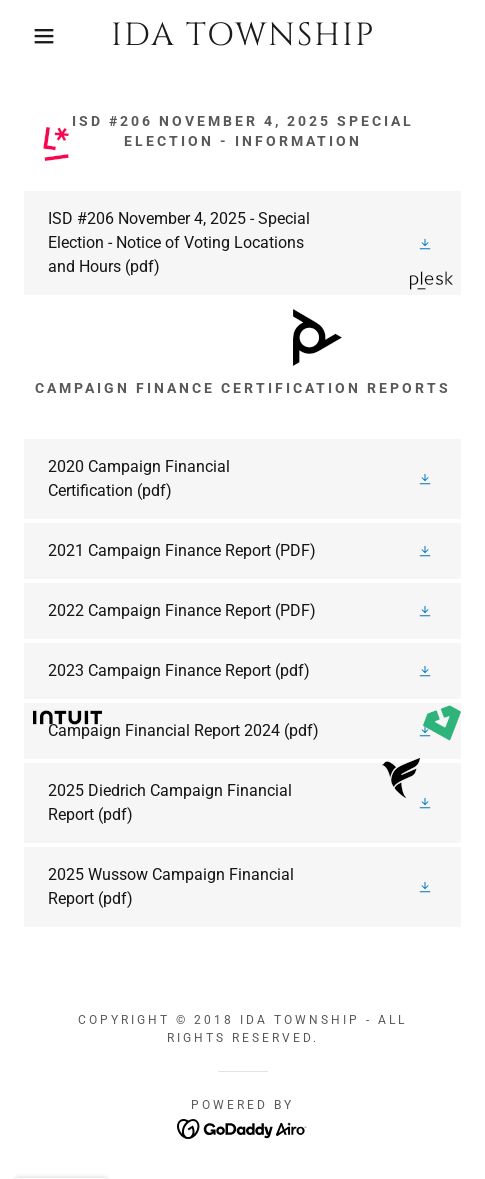  I want to click on open the FamPay app, so click(401, 778).